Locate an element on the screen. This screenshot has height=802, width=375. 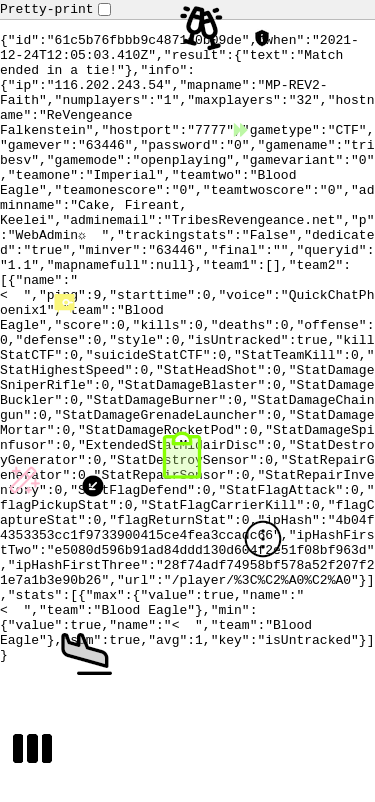
access secure storage or vault is located at coordinates (64, 302).